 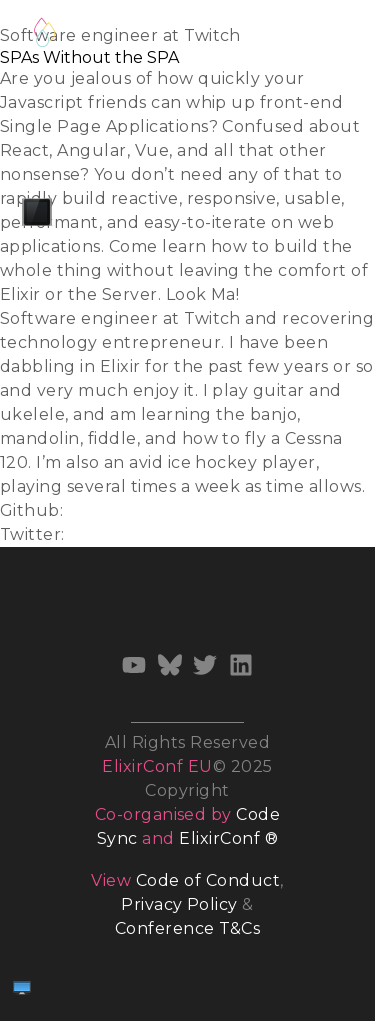 What do you see at coordinates (22, 986) in the screenshot?
I see `connect to an external display` at bounding box center [22, 986].